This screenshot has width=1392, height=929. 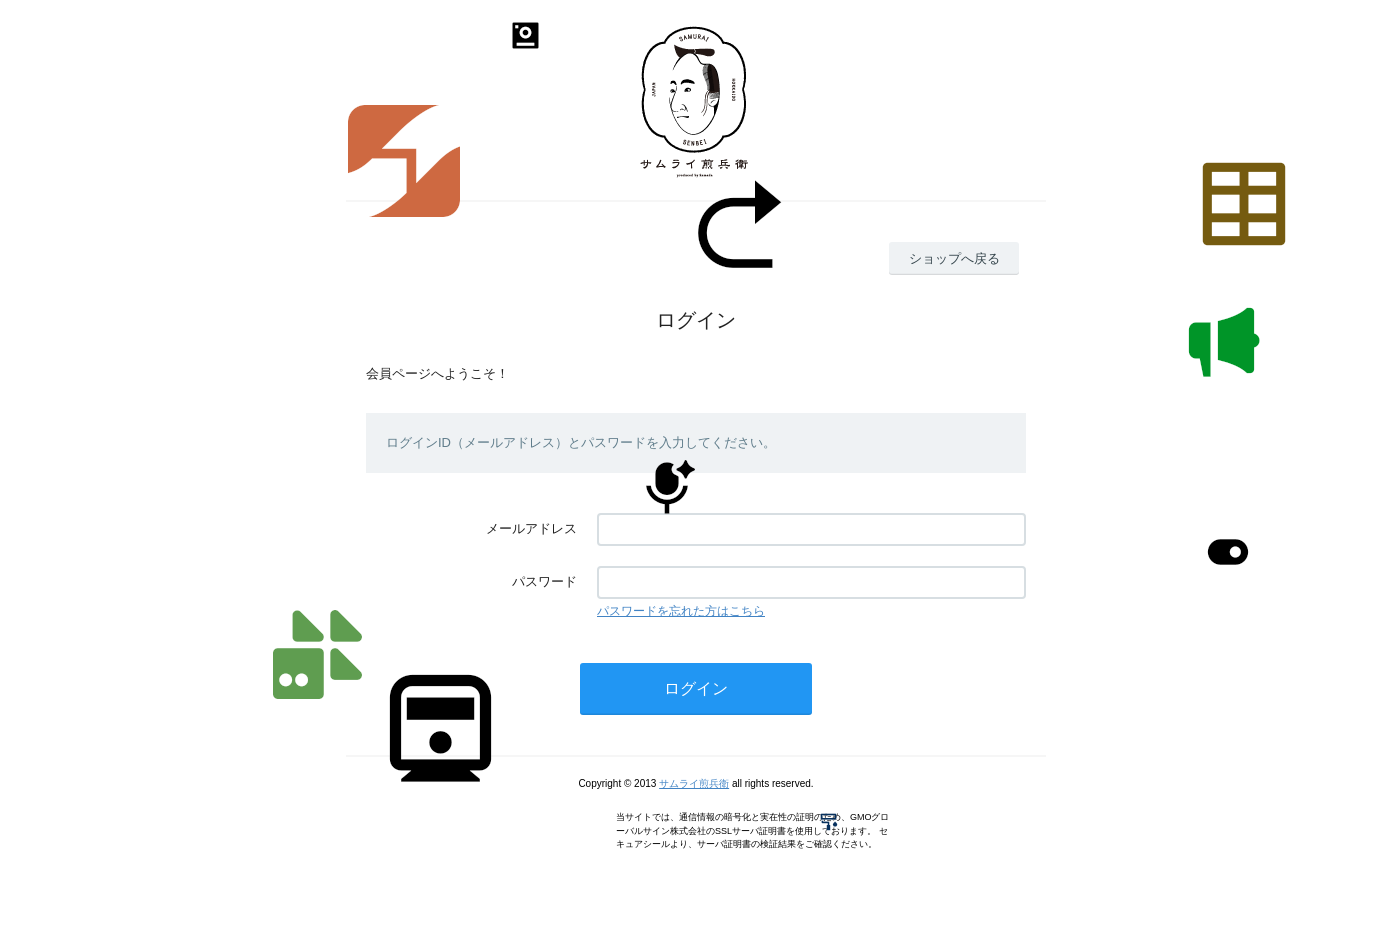 I want to click on open Coggle mind mapping app, so click(x=404, y=161).